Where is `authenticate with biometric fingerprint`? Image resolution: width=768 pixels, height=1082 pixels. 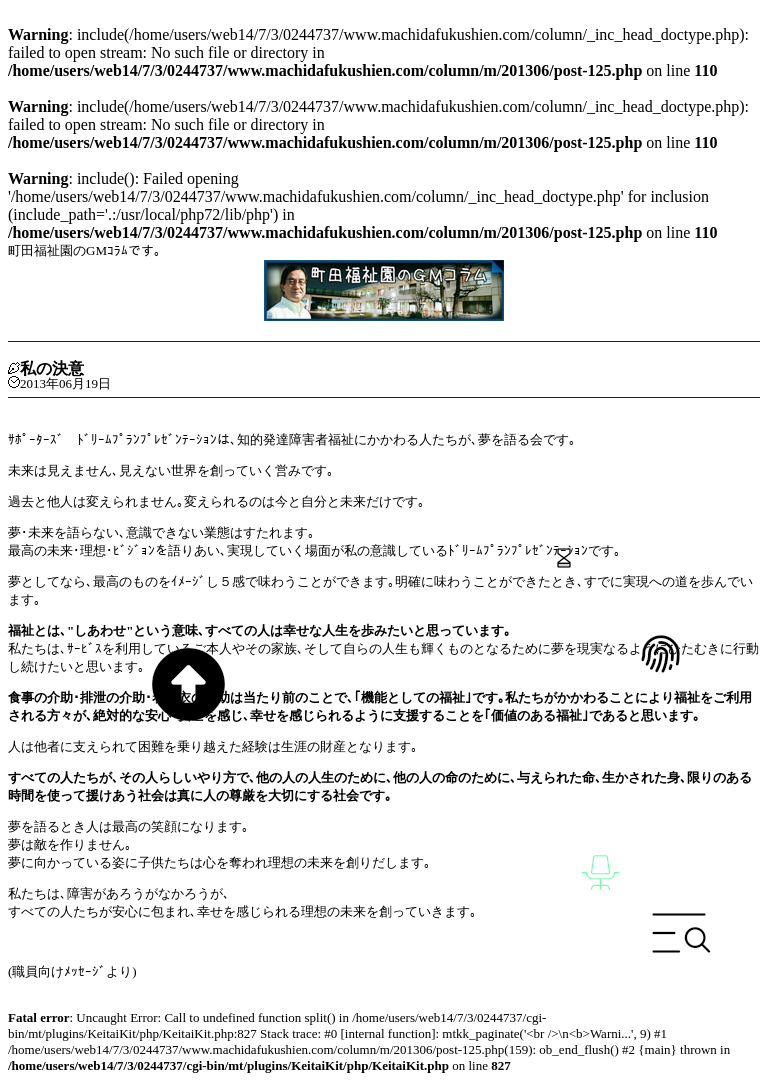
authenticate with biometric fingerprint is located at coordinates (661, 654).